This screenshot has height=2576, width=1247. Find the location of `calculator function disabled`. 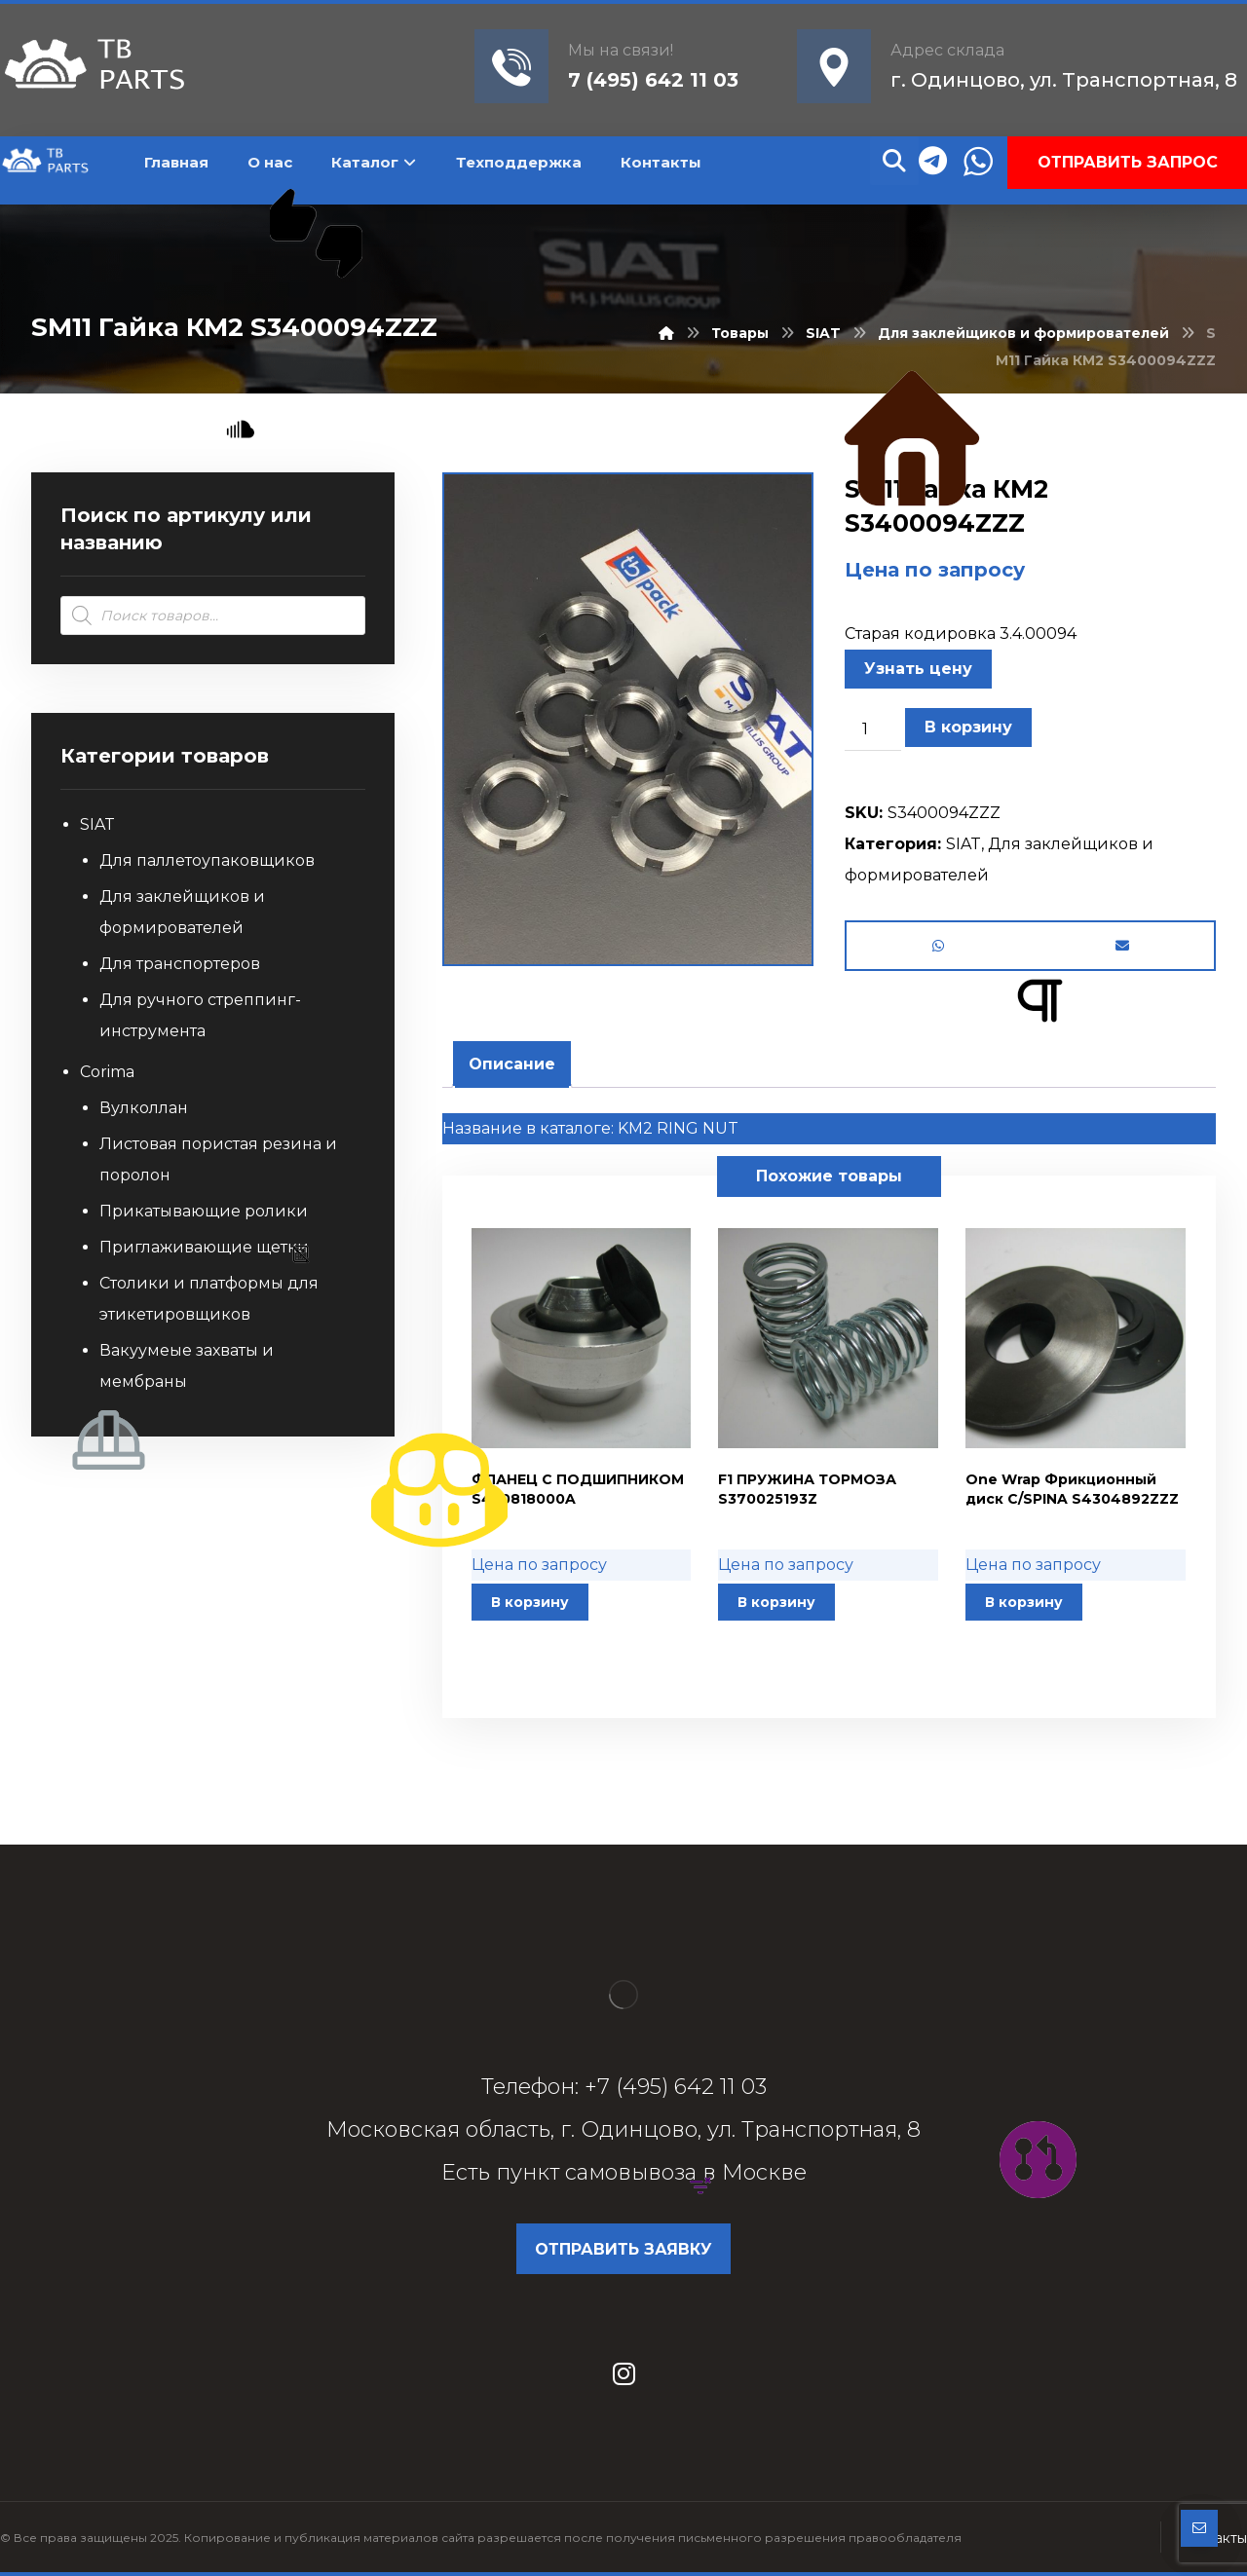

calculator function disabled is located at coordinates (300, 1253).